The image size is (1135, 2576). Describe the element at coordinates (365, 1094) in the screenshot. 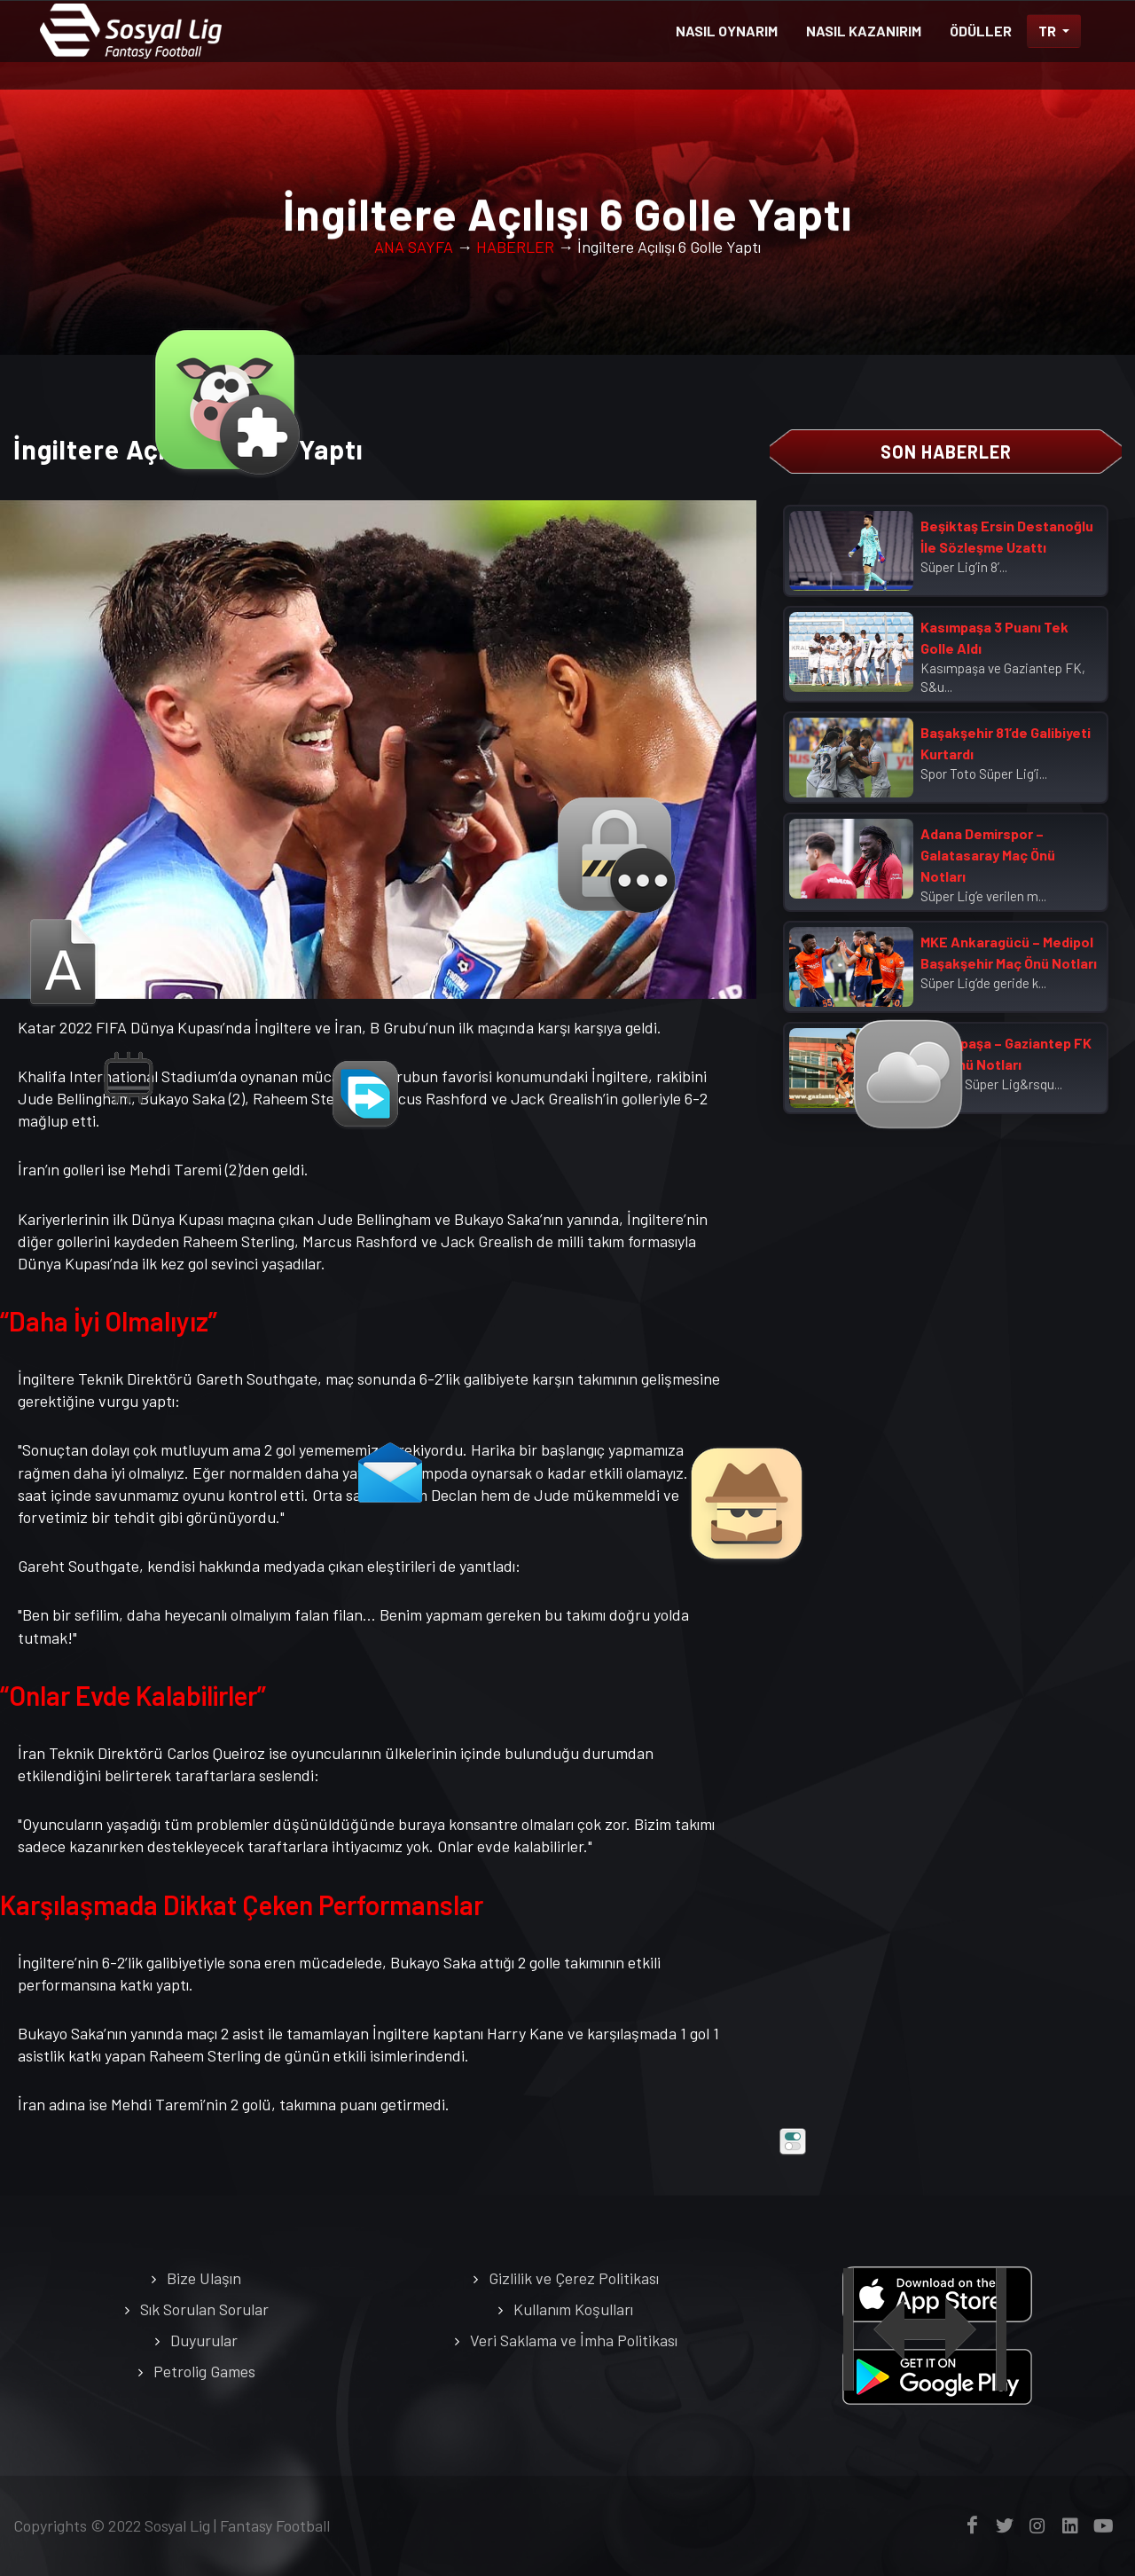

I see `open free download manager app` at that location.